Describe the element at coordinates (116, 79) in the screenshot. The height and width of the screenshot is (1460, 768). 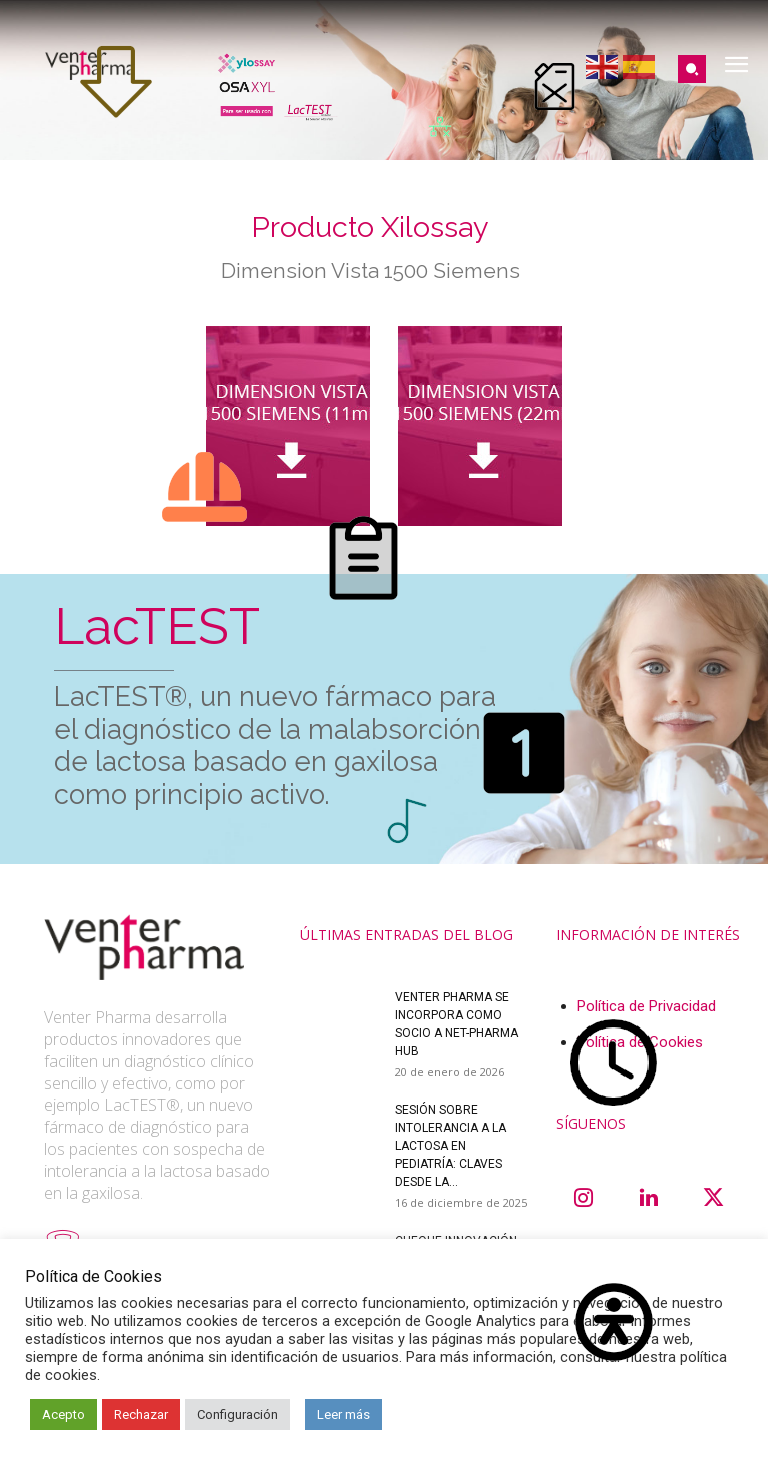
I see `download a file or content` at that location.